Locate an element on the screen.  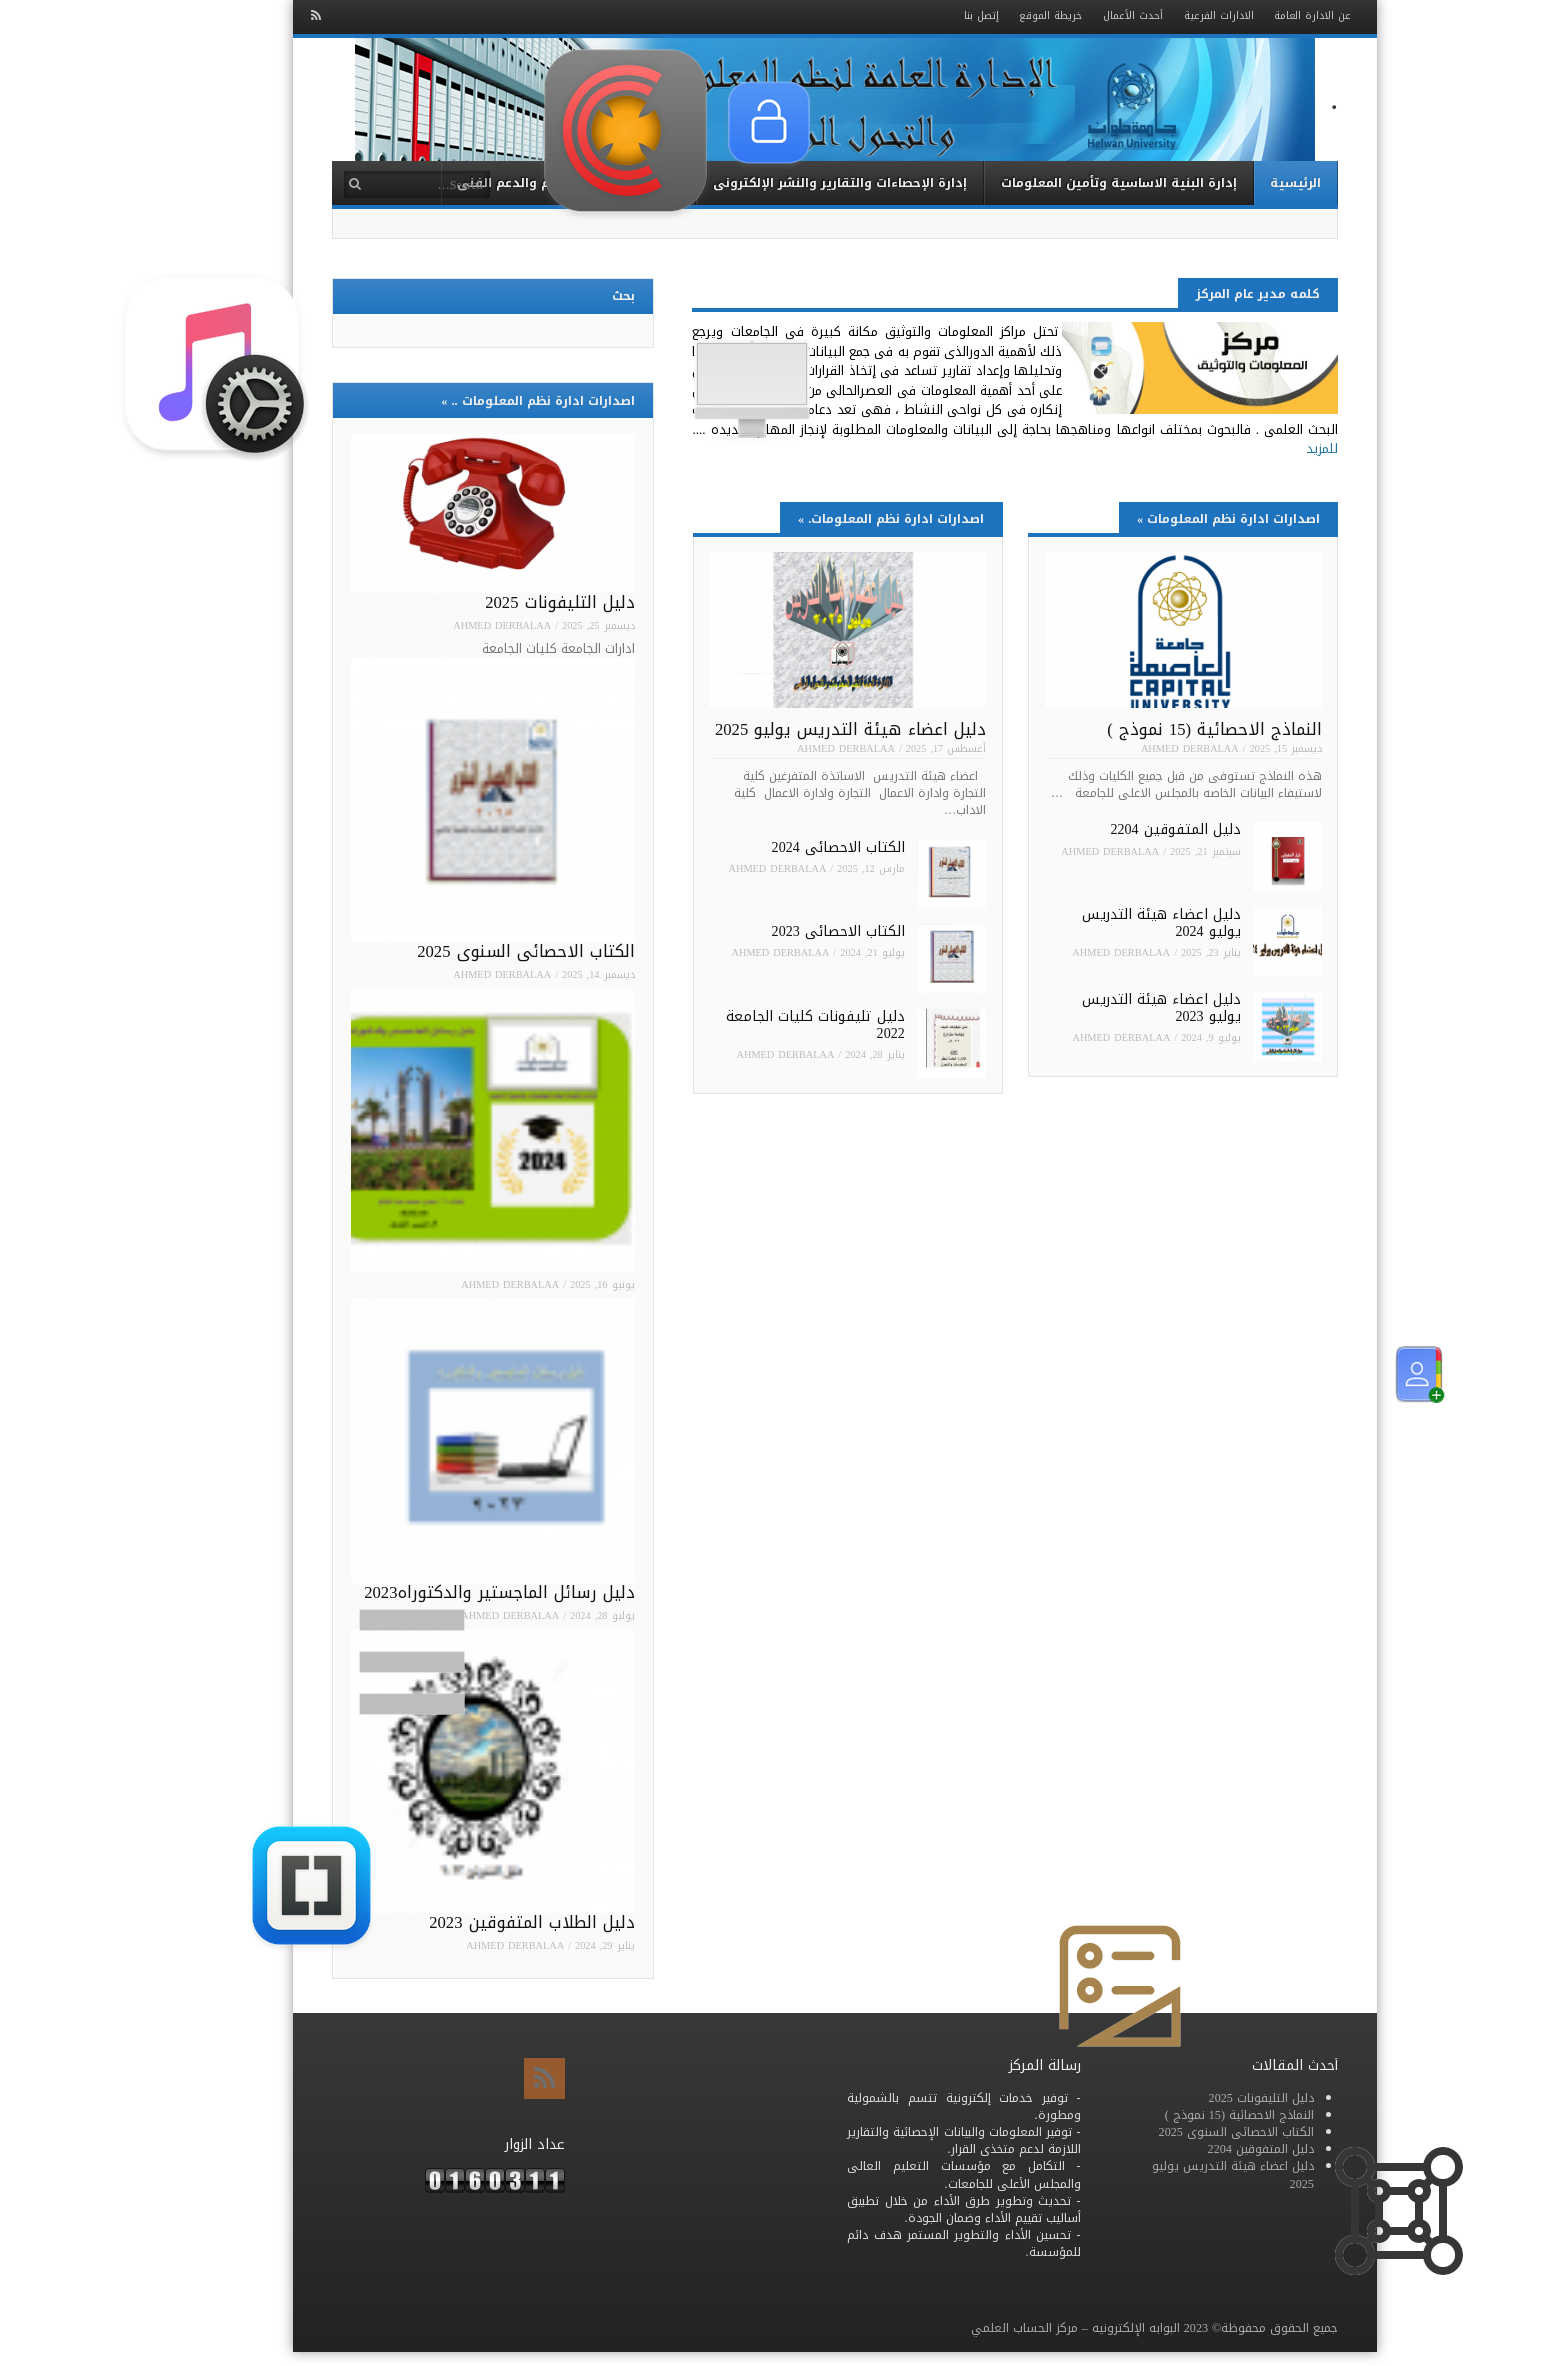
open GNOME Glade interface designer is located at coordinates (1120, 1986).